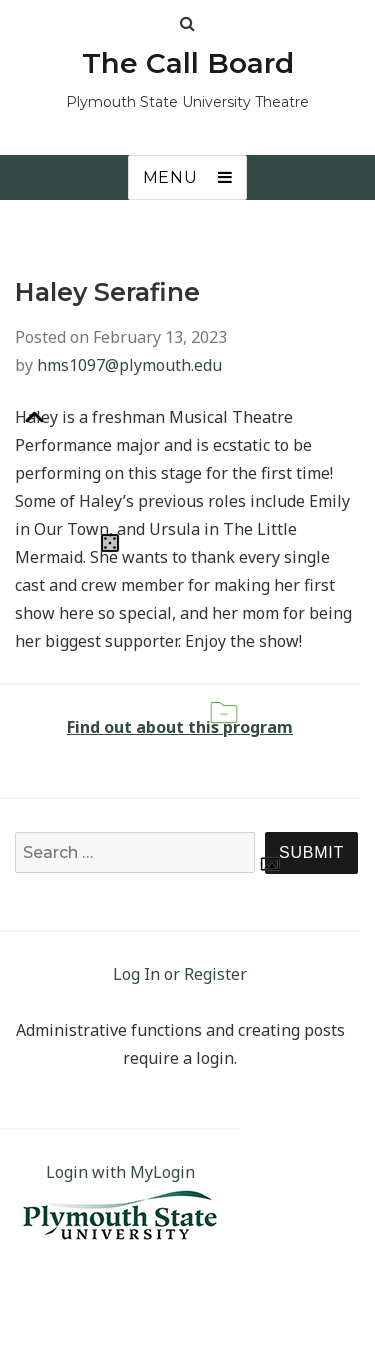 The image size is (375, 1359). Describe the element at coordinates (34, 417) in the screenshot. I see `collapse an expanded section` at that location.